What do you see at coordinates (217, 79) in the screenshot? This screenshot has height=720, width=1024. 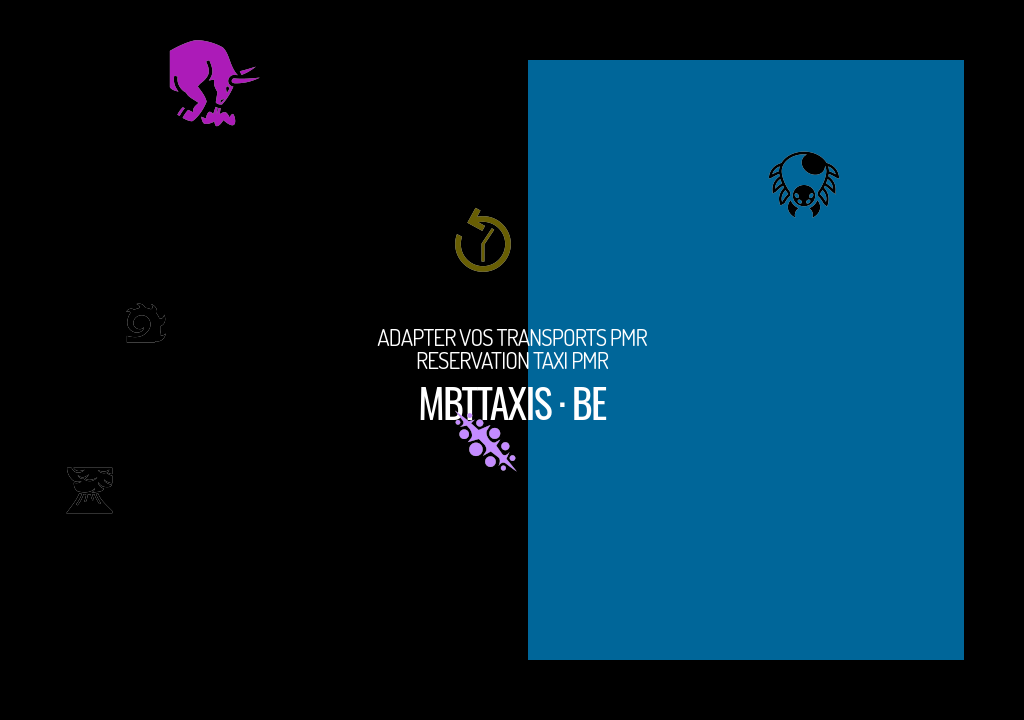 I see `wall street or stock market bull symbol` at bounding box center [217, 79].